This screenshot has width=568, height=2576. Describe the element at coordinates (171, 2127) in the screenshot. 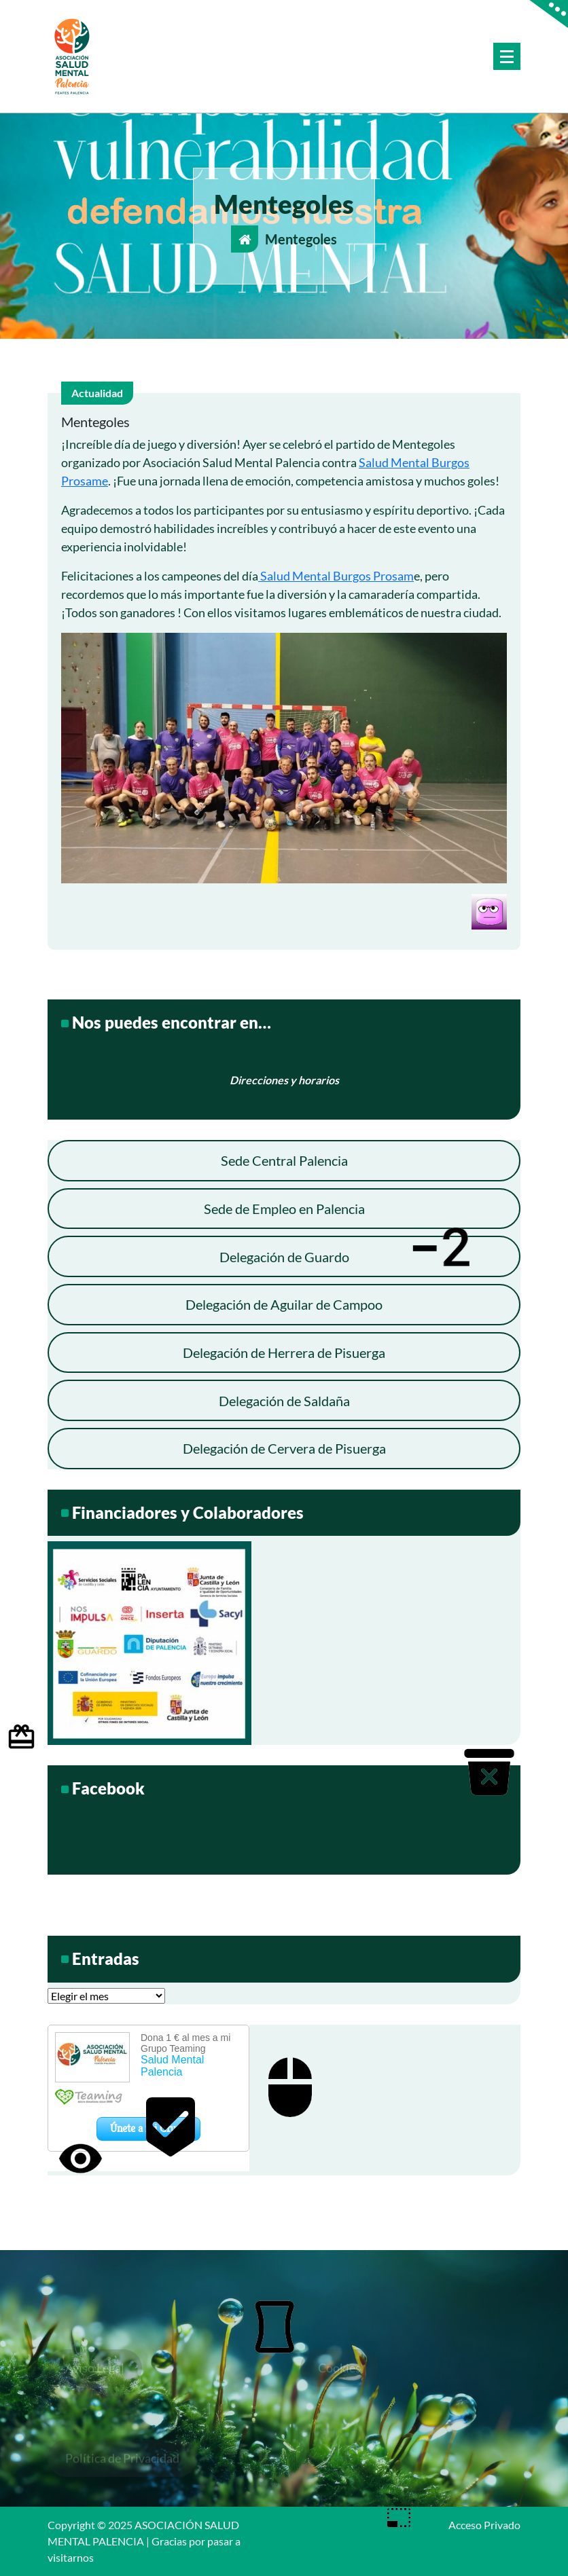

I see `indicates a verified or confirmed location` at that location.